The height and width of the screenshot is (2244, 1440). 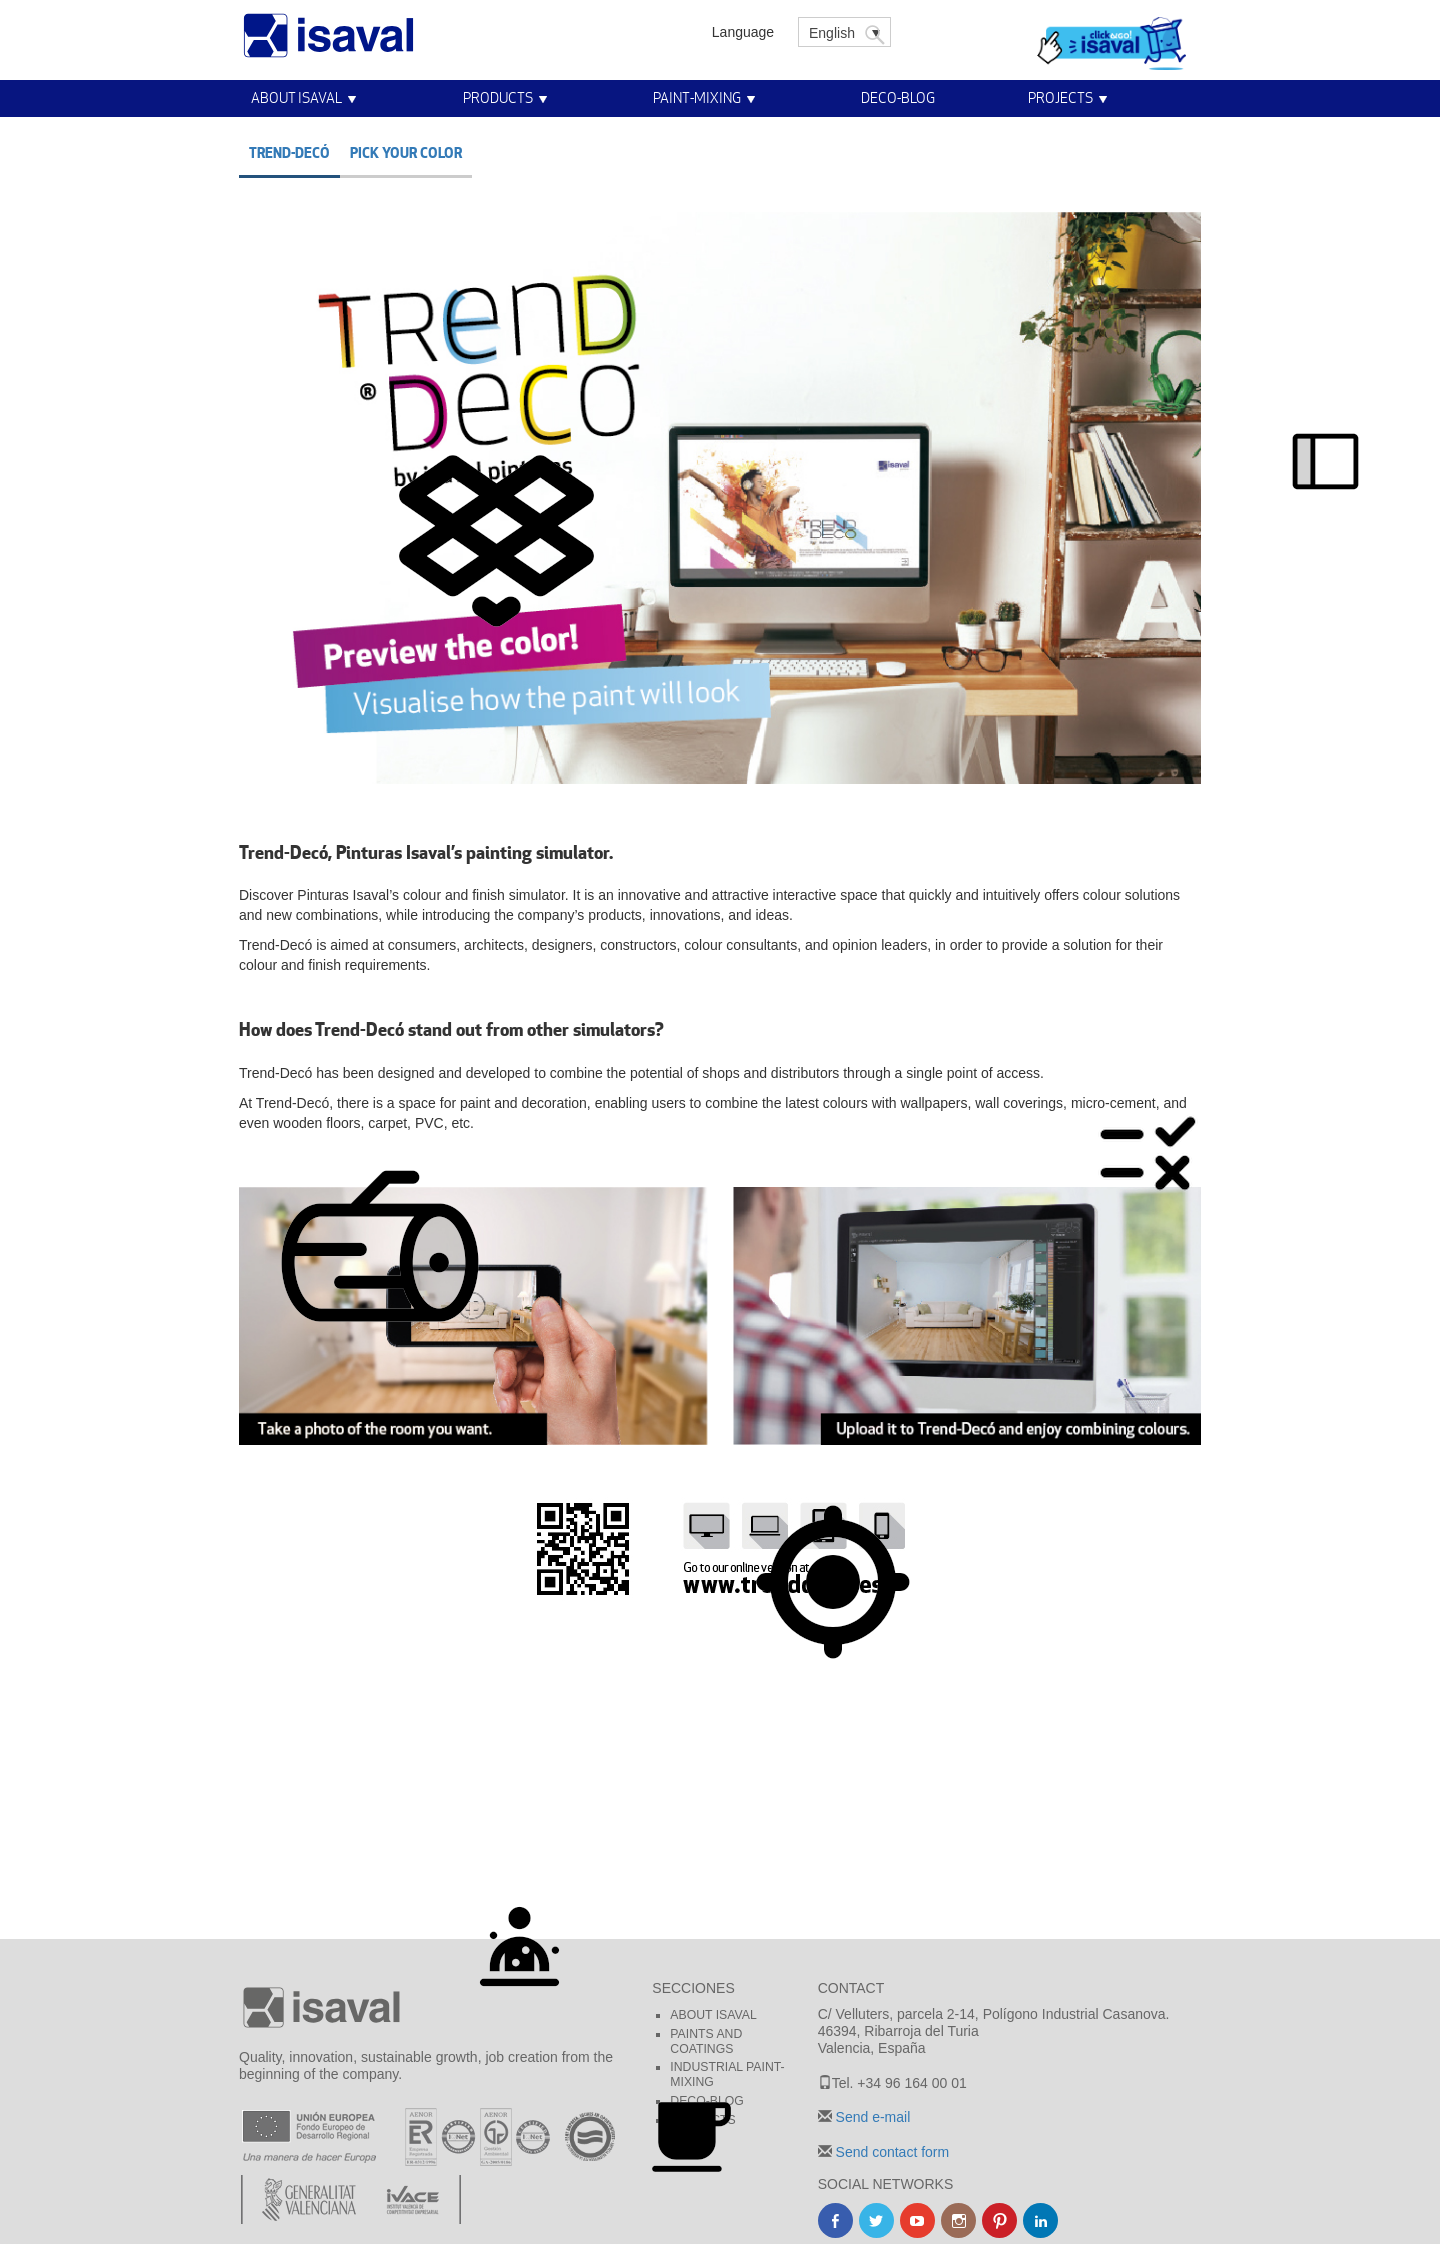 What do you see at coordinates (1325, 461) in the screenshot?
I see `toggle sidebar panel visibility` at bounding box center [1325, 461].